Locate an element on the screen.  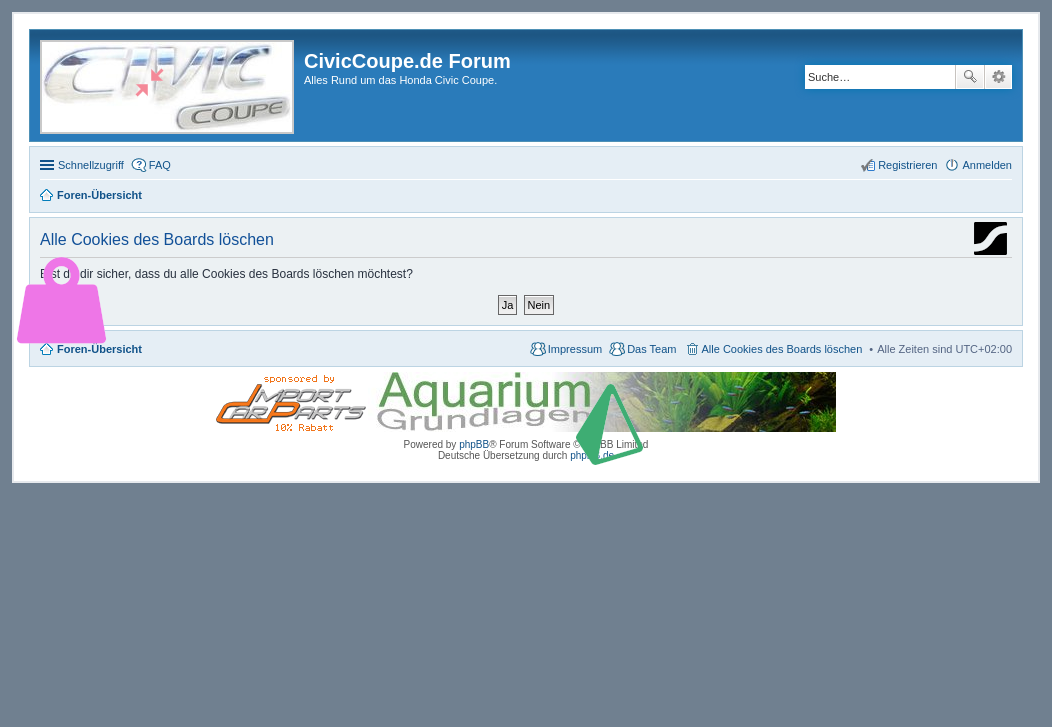
view item weight or mass is located at coordinates (61, 302).